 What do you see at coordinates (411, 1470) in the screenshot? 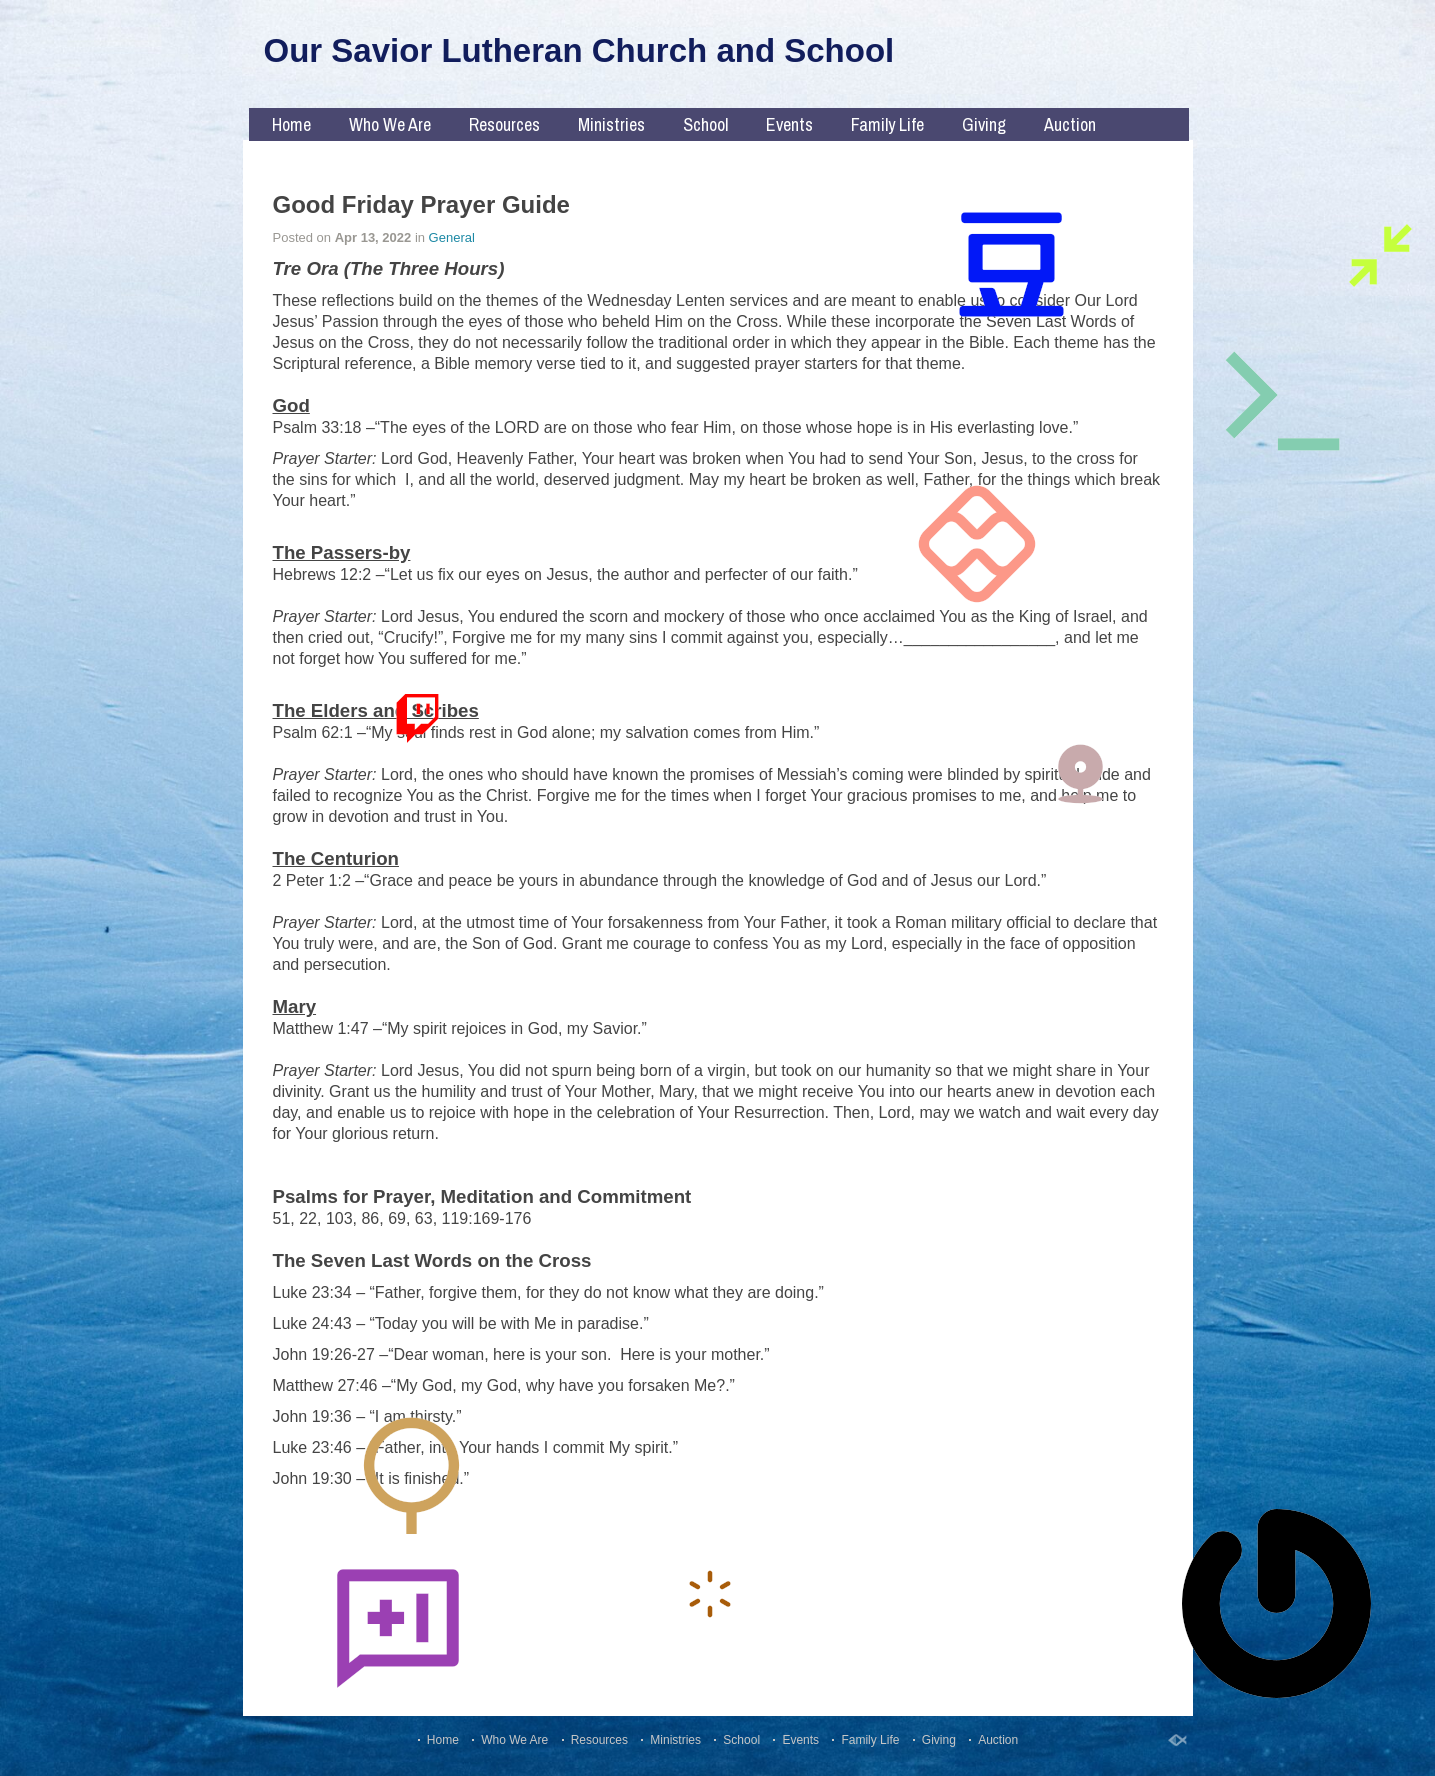
I see `mark a location on the map` at bounding box center [411, 1470].